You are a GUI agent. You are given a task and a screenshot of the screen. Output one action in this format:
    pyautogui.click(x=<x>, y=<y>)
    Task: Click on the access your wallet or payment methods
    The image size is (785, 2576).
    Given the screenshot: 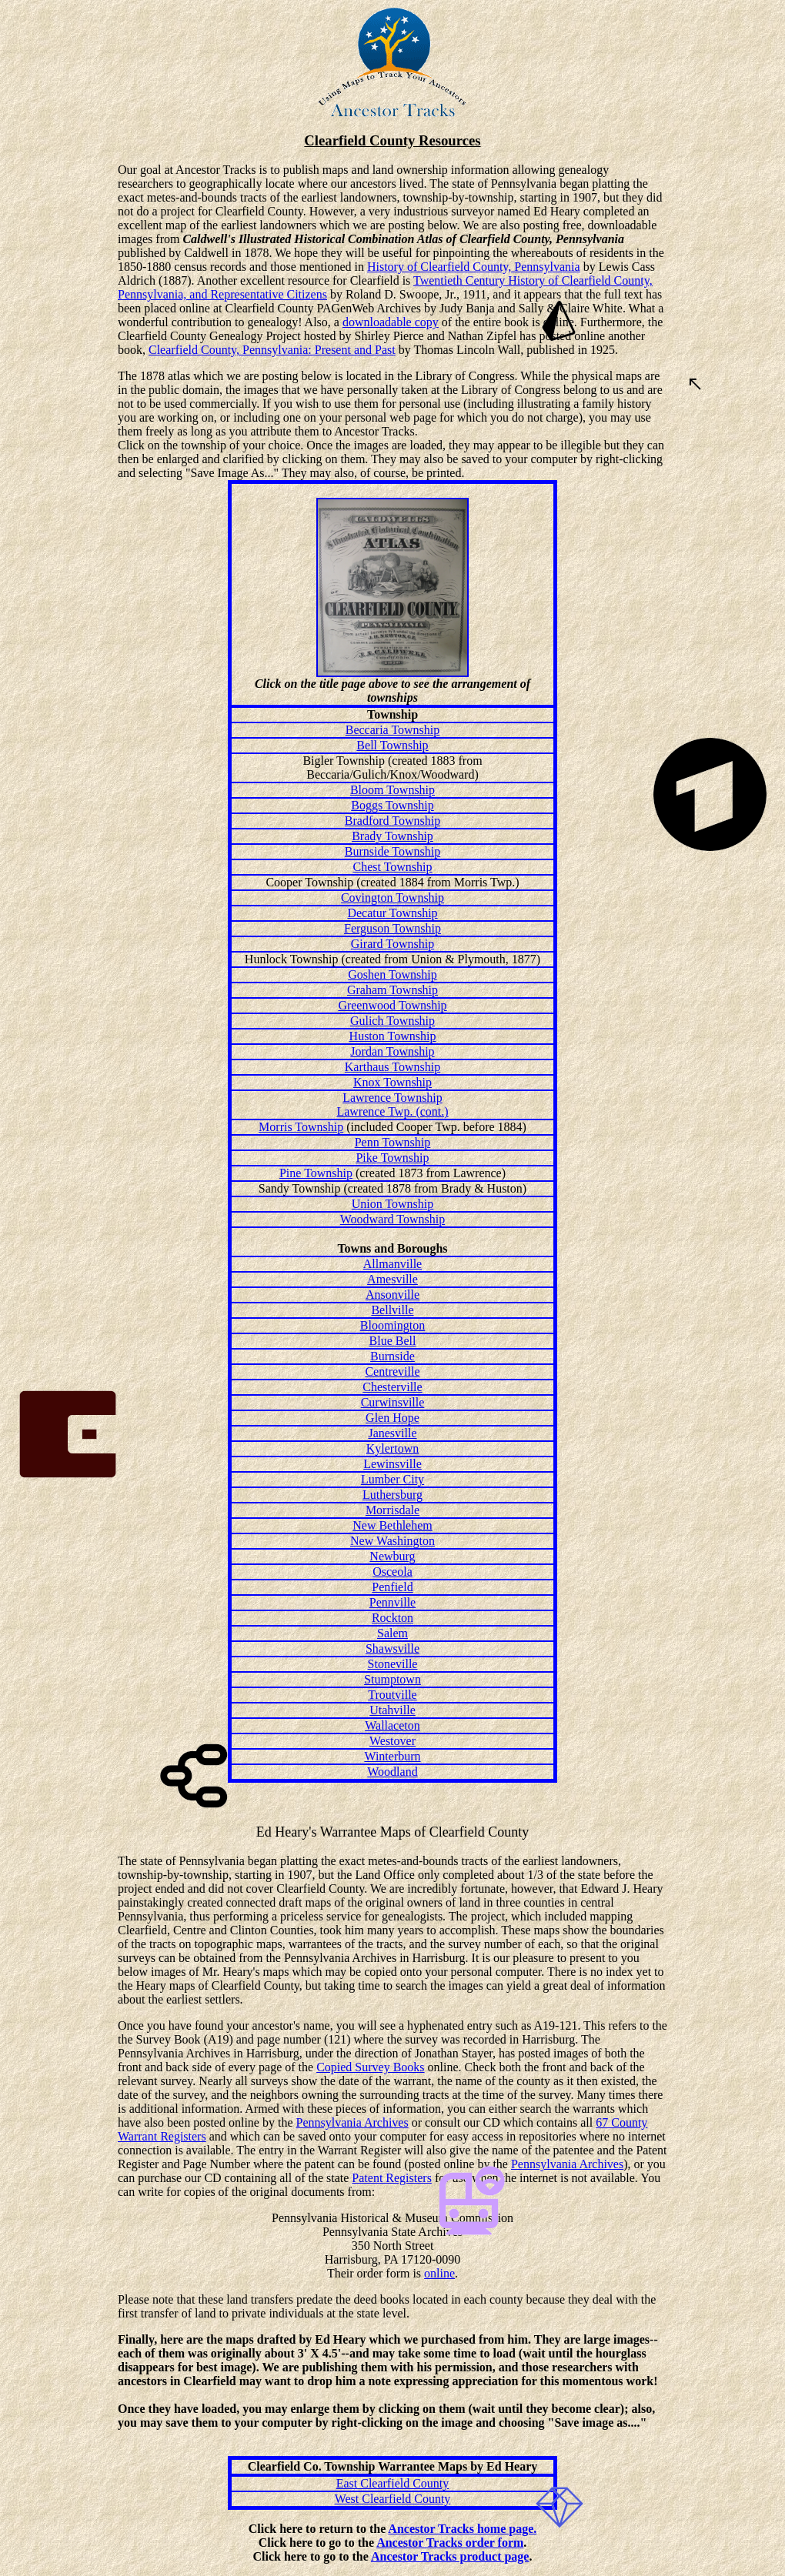 What is the action you would take?
    pyautogui.click(x=68, y=1434)
    